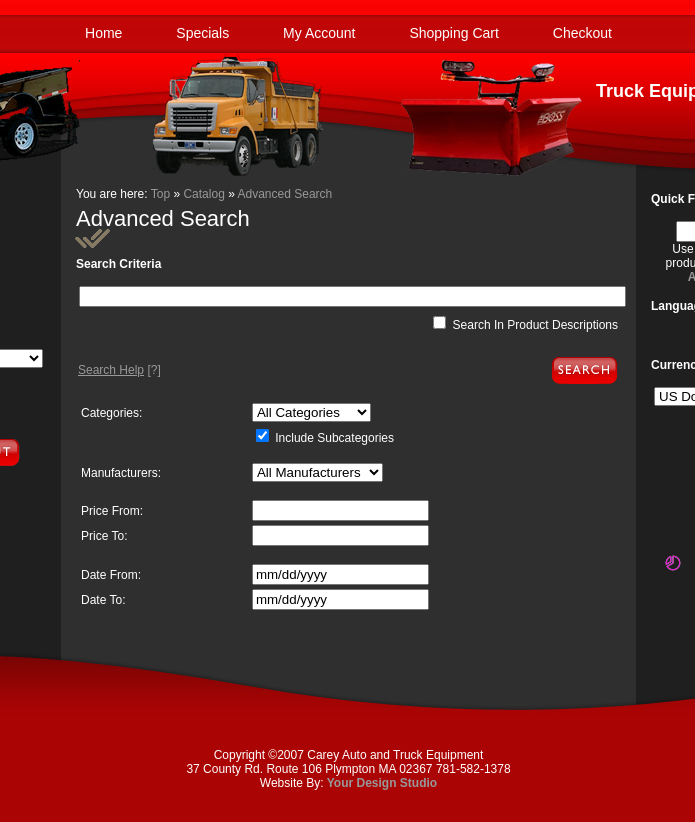 The width and height of the screenshot is (695, 822). I want to click on view analytics or statistics breakdown, so click(673, 563).